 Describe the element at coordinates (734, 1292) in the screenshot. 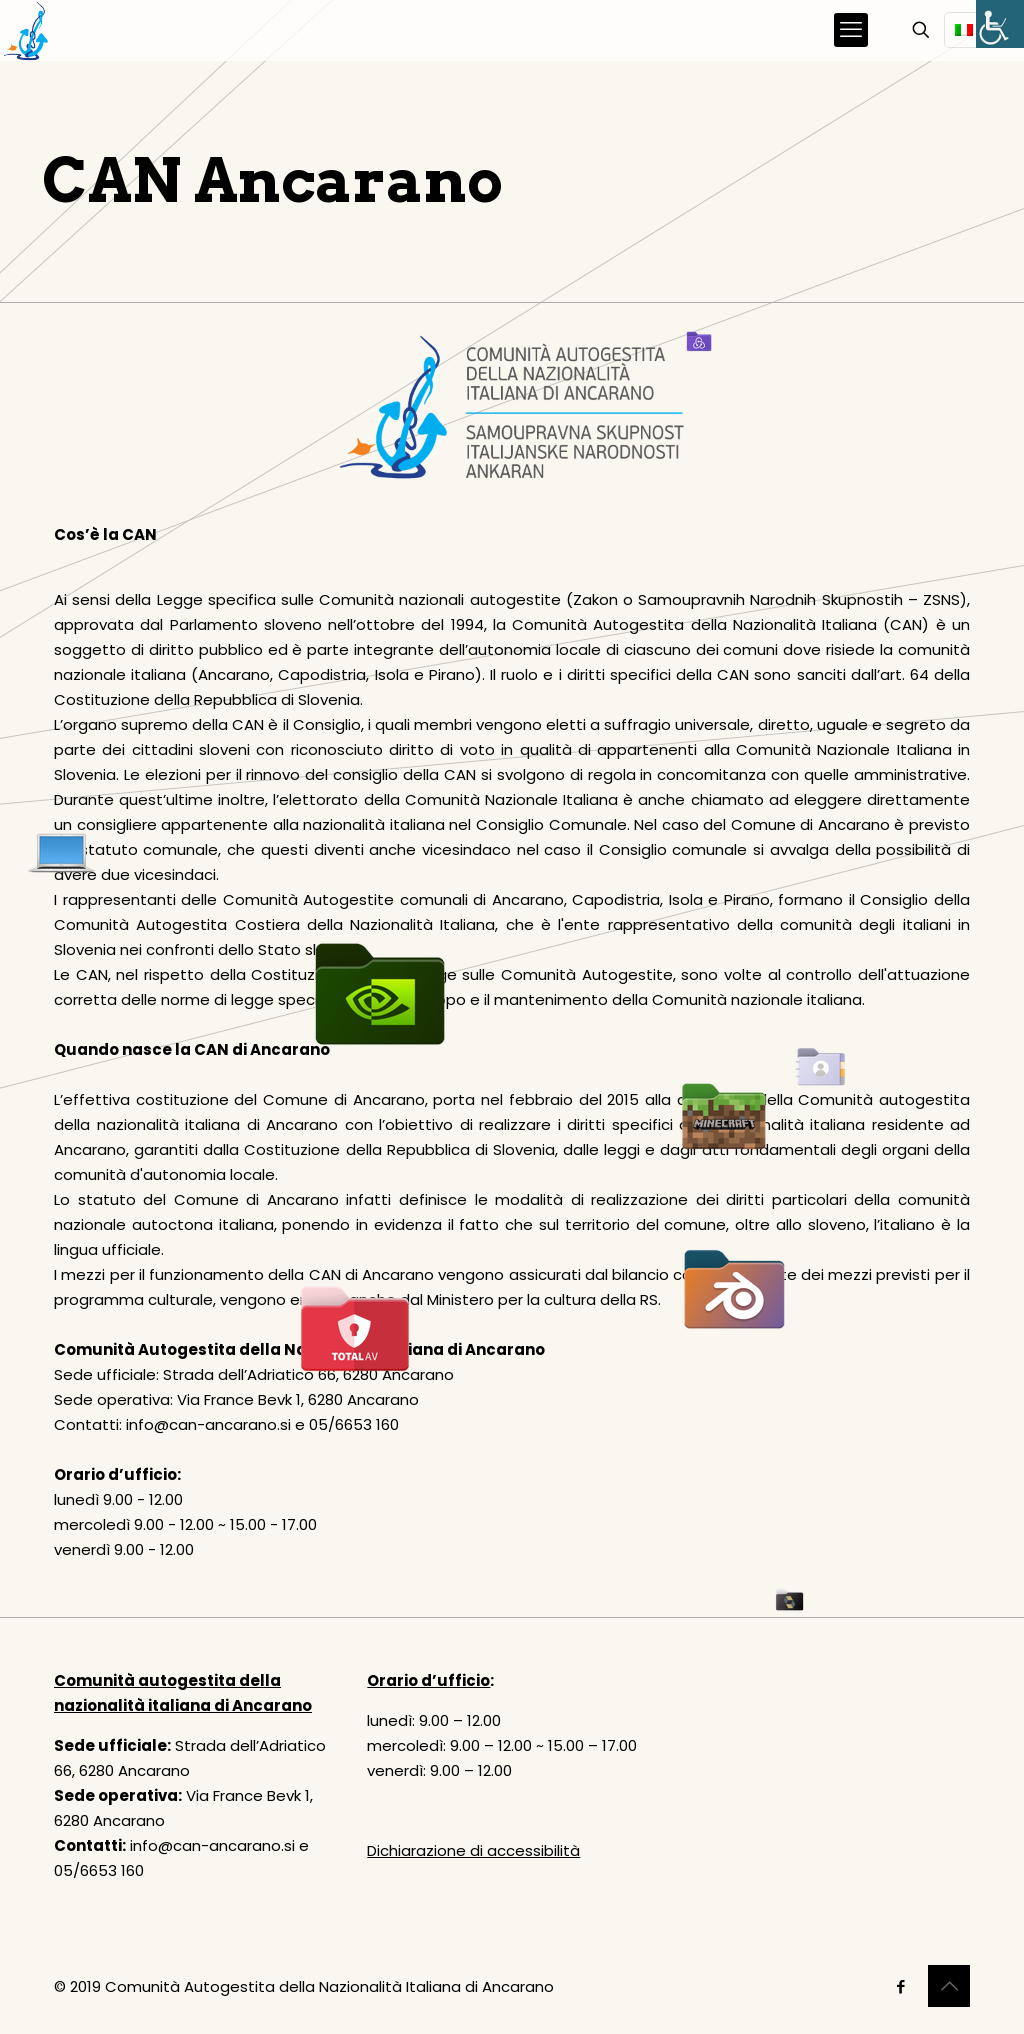

I see `open folder containing Blender project files` at that location.